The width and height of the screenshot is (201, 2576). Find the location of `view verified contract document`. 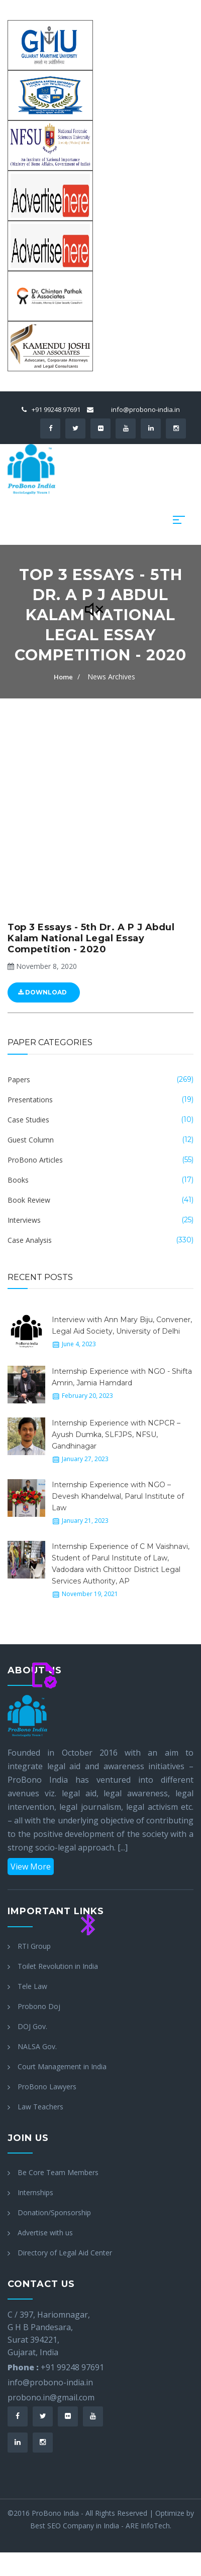

view verified contract document is located at coordinates (43, 1675).